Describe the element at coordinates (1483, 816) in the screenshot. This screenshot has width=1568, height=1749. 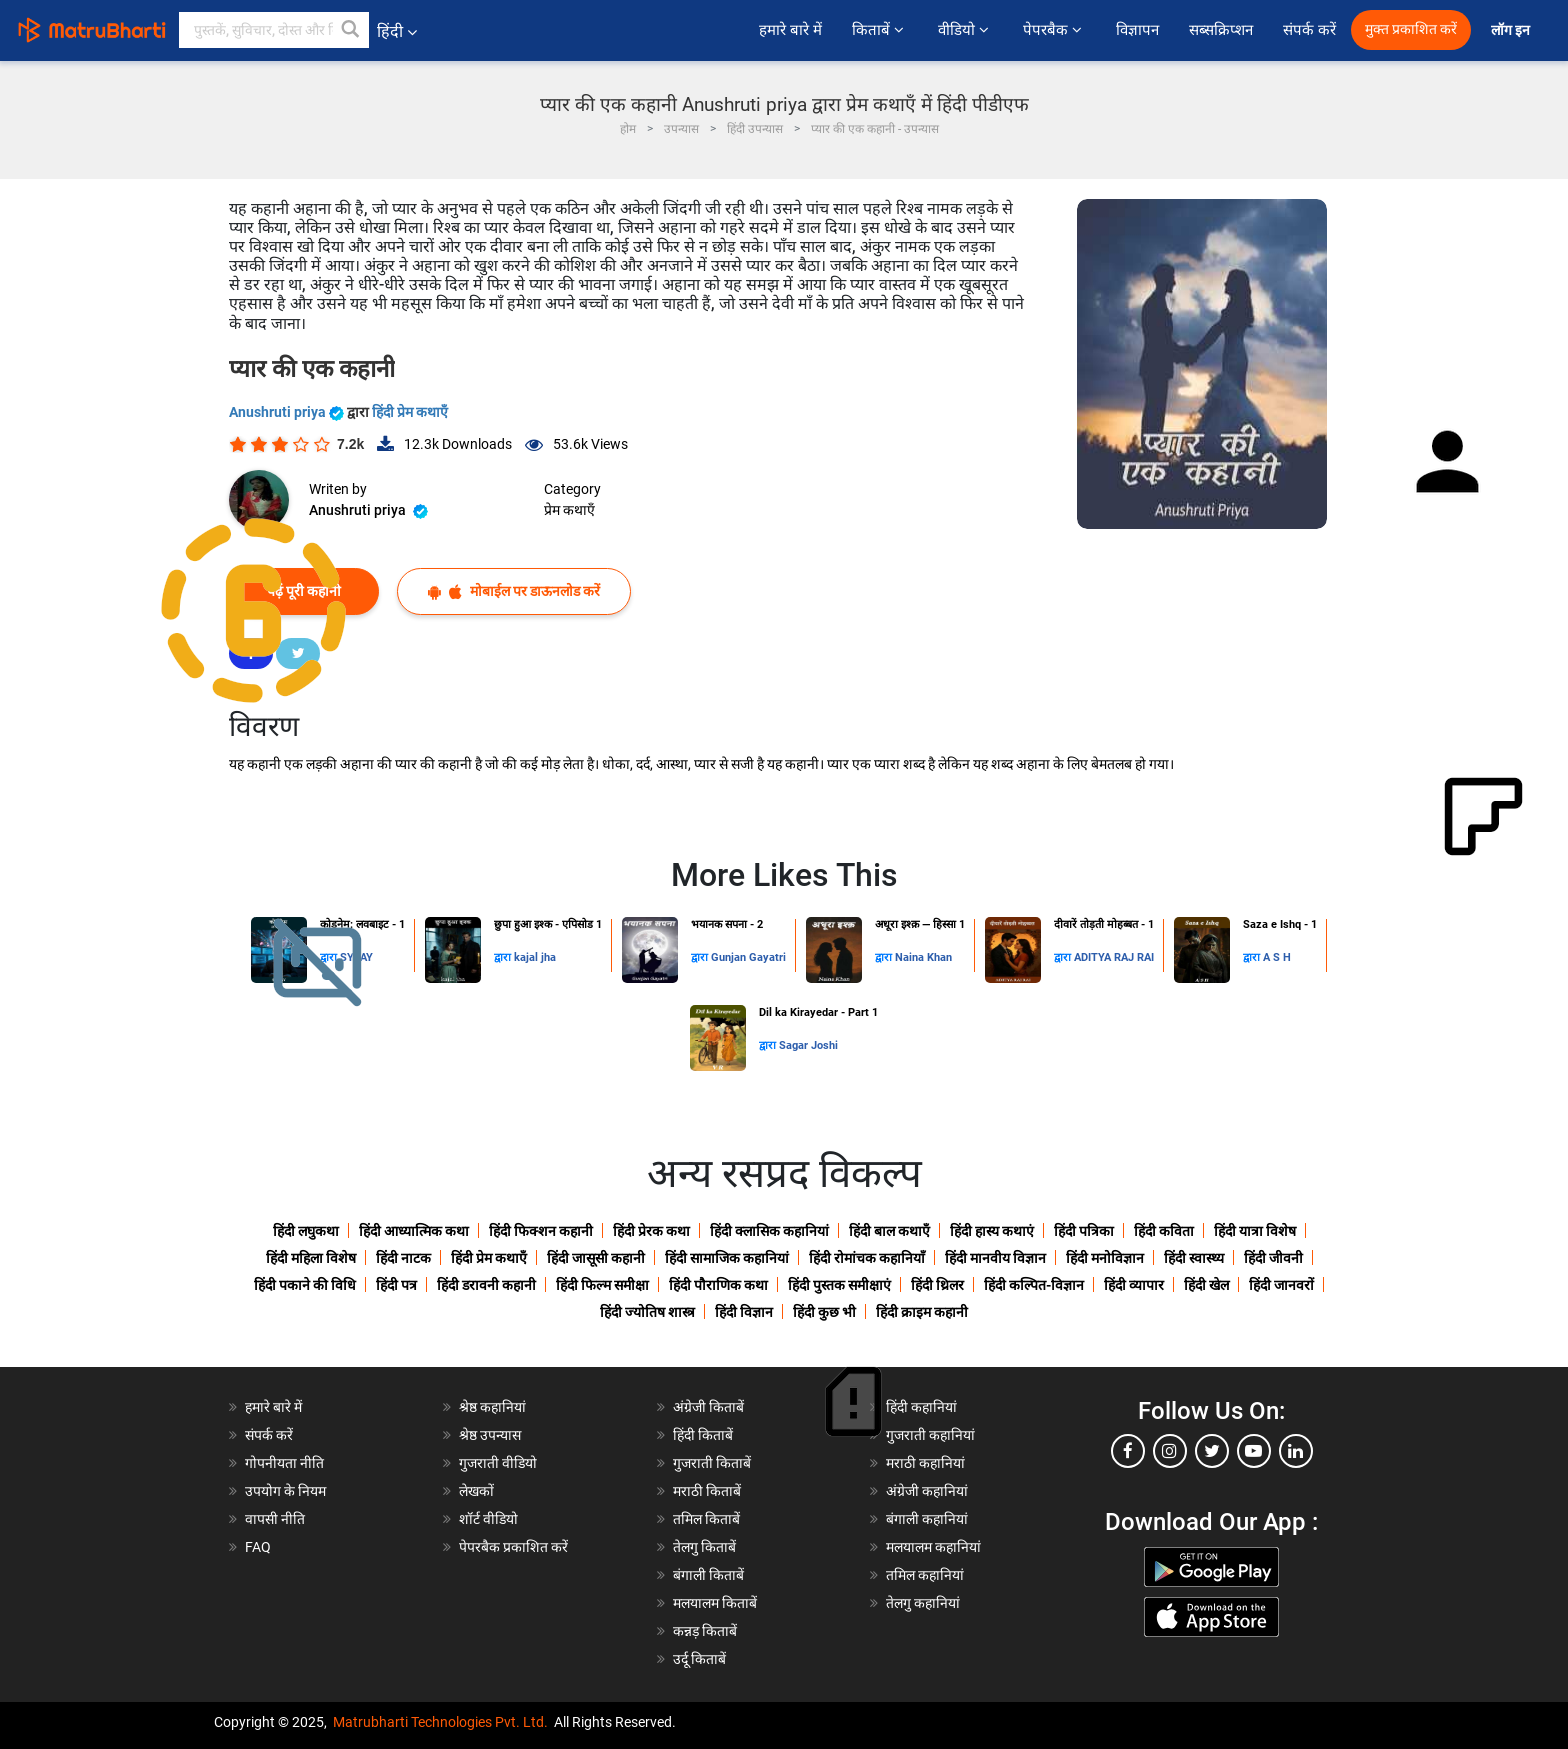
I see `open Flipboard app` at that location.